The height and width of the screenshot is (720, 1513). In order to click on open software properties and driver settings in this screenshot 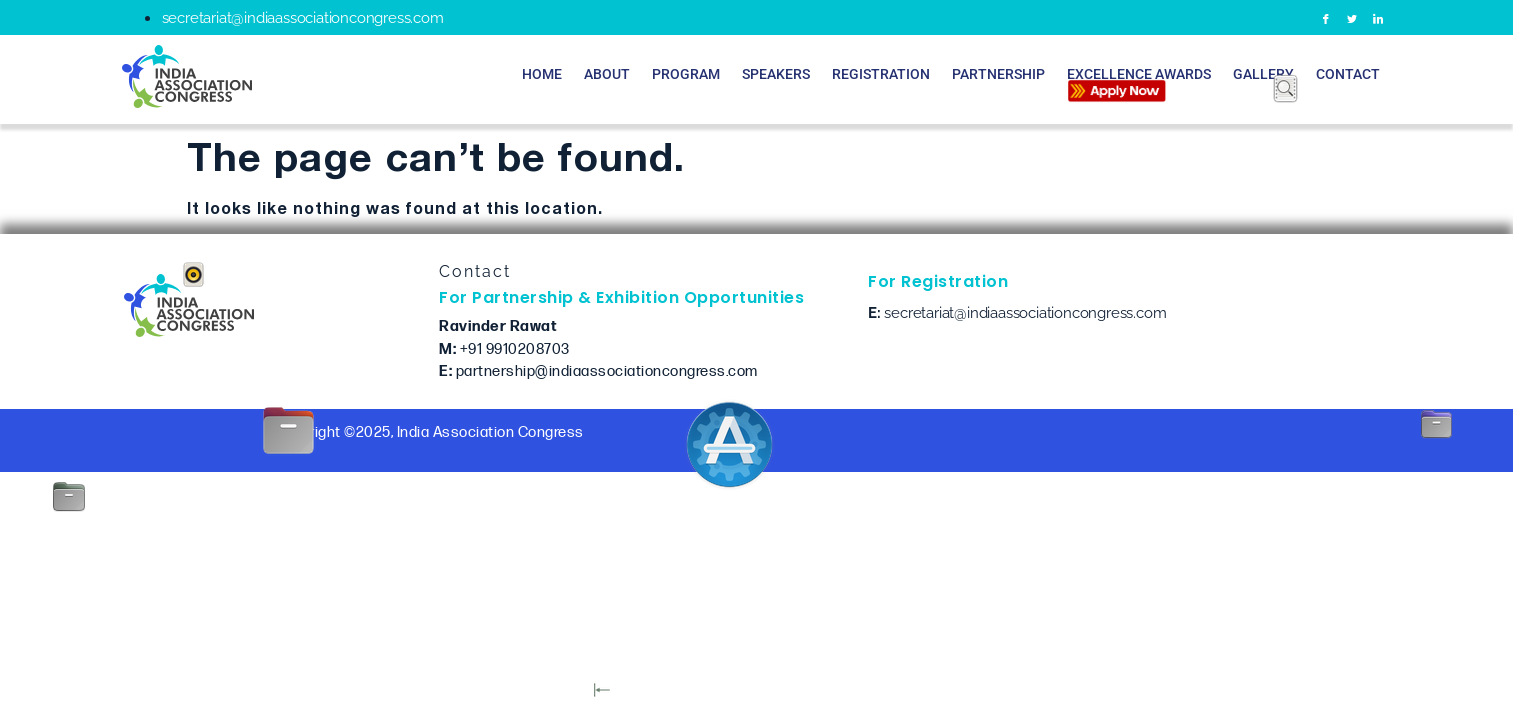, I will do `click(729, 444)`.